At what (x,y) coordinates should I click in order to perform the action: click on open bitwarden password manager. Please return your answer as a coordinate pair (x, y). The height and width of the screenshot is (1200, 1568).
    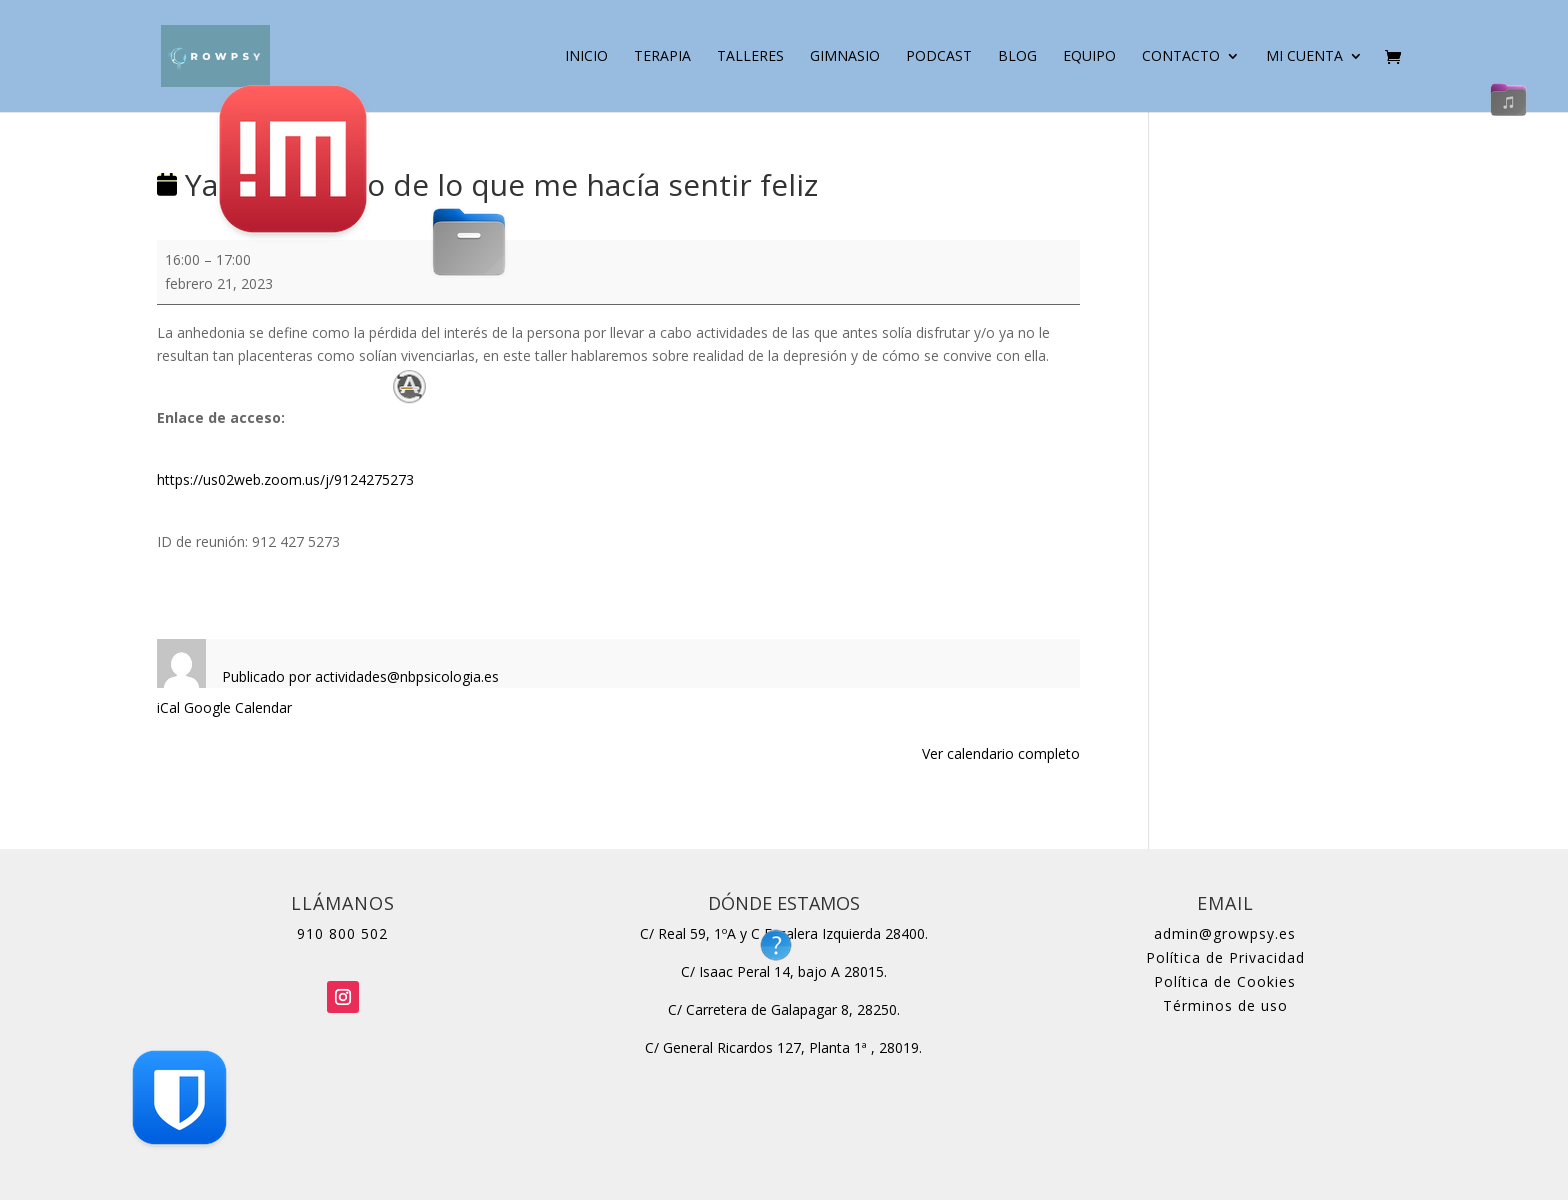
    Looking at the image, I should click on (179, 1097).